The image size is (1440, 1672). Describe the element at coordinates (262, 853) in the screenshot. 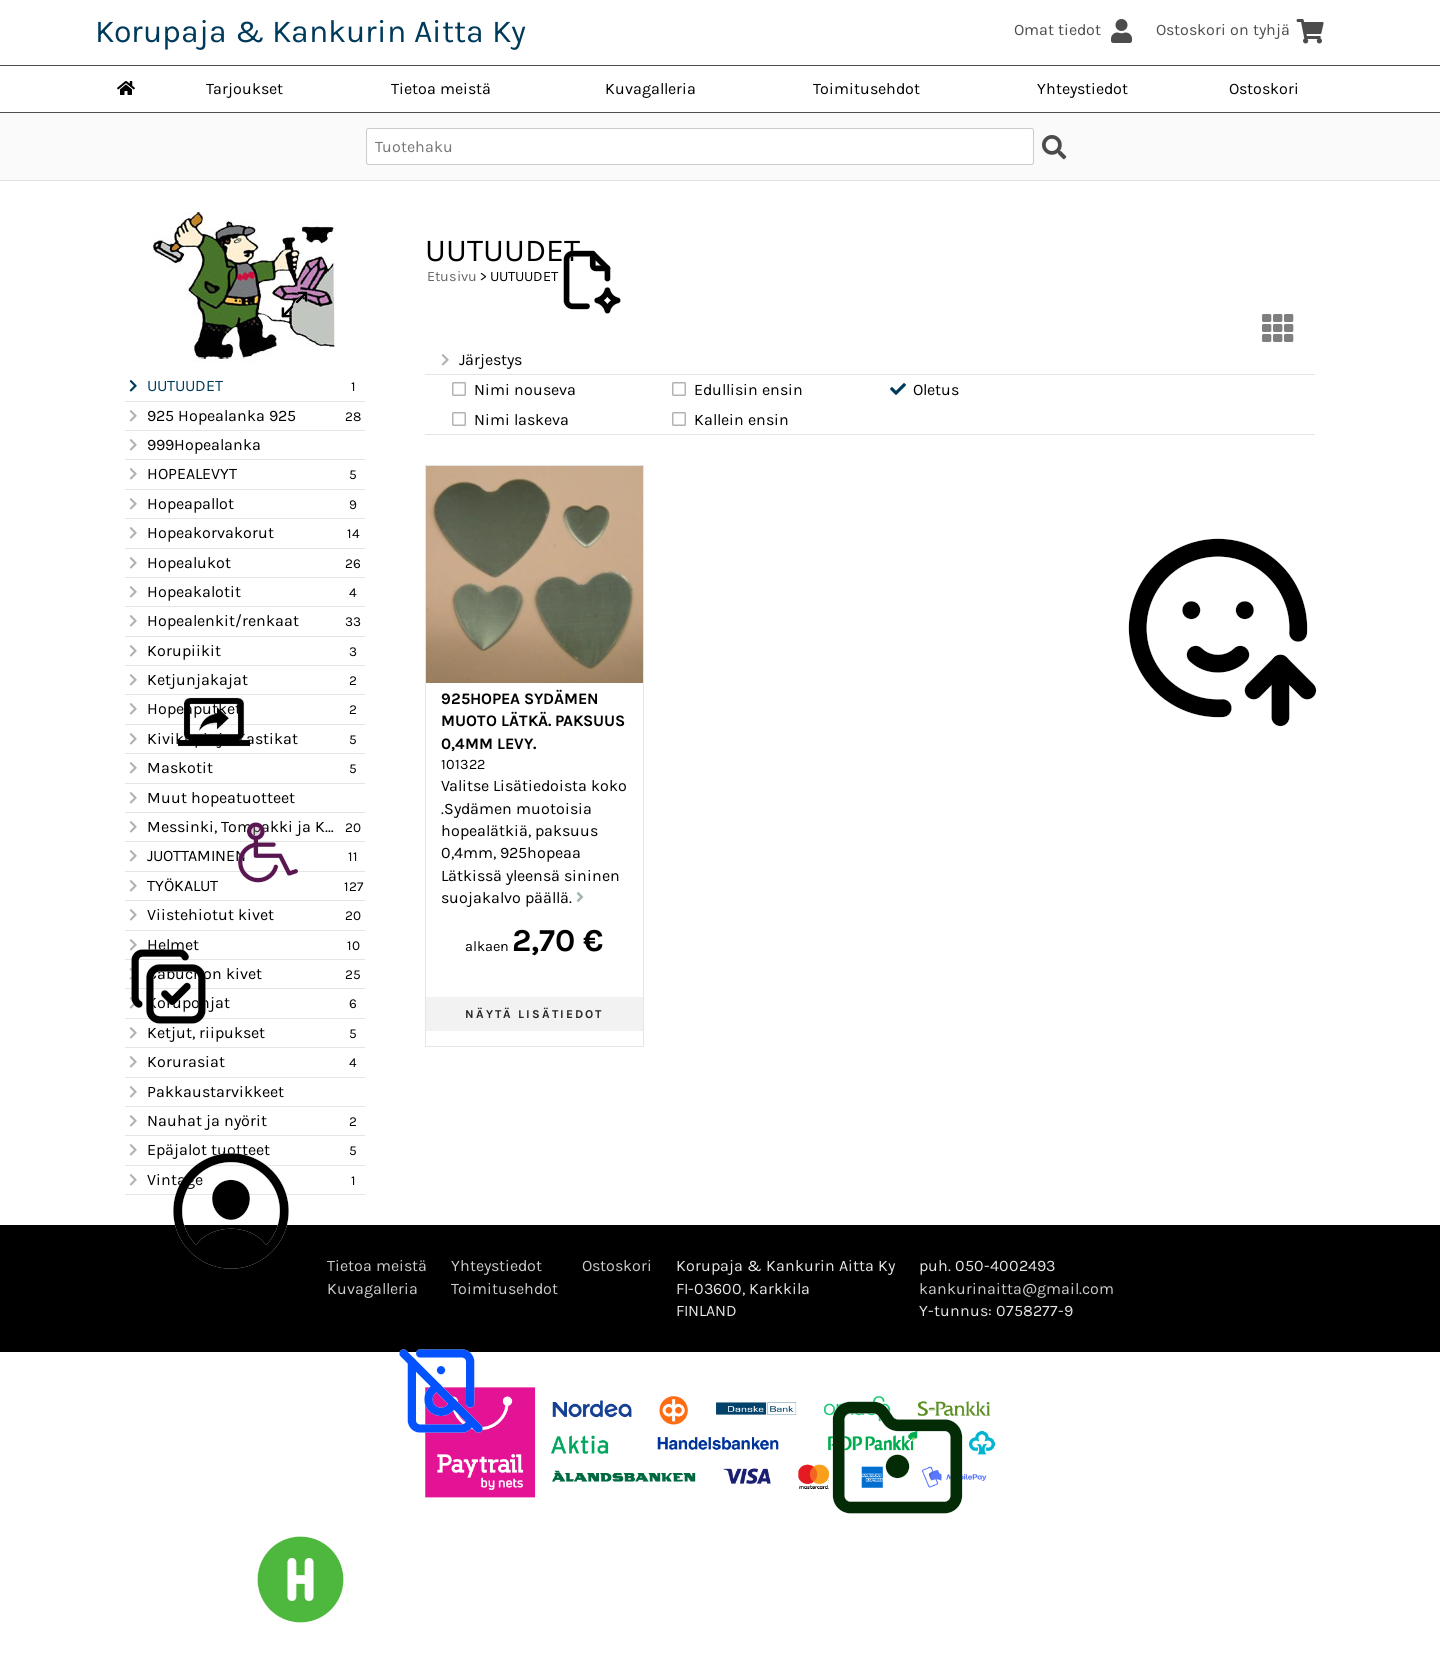

I see `indicates wheelchair accessibility available` at that location.